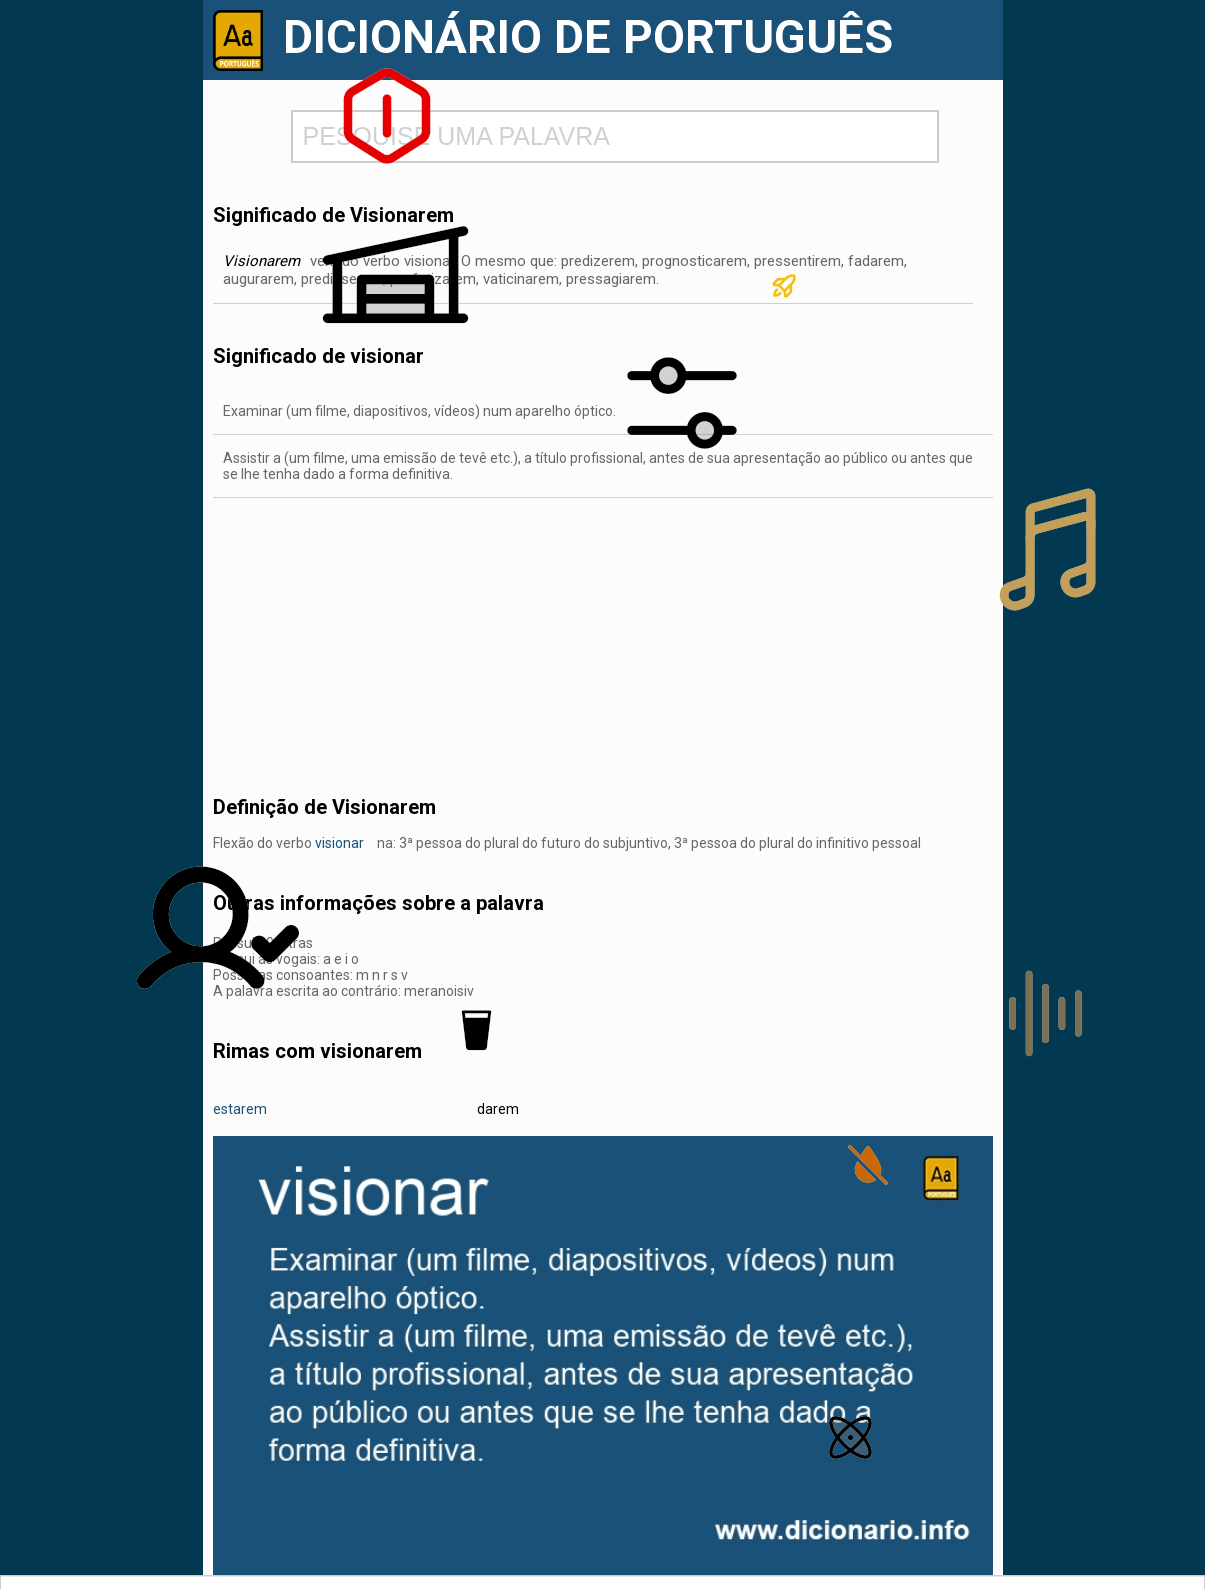  What do you see at coordinates (868, 1165) in the screenshot?
I see `disable water or liquid detection` at bounding box center [868, 1165].